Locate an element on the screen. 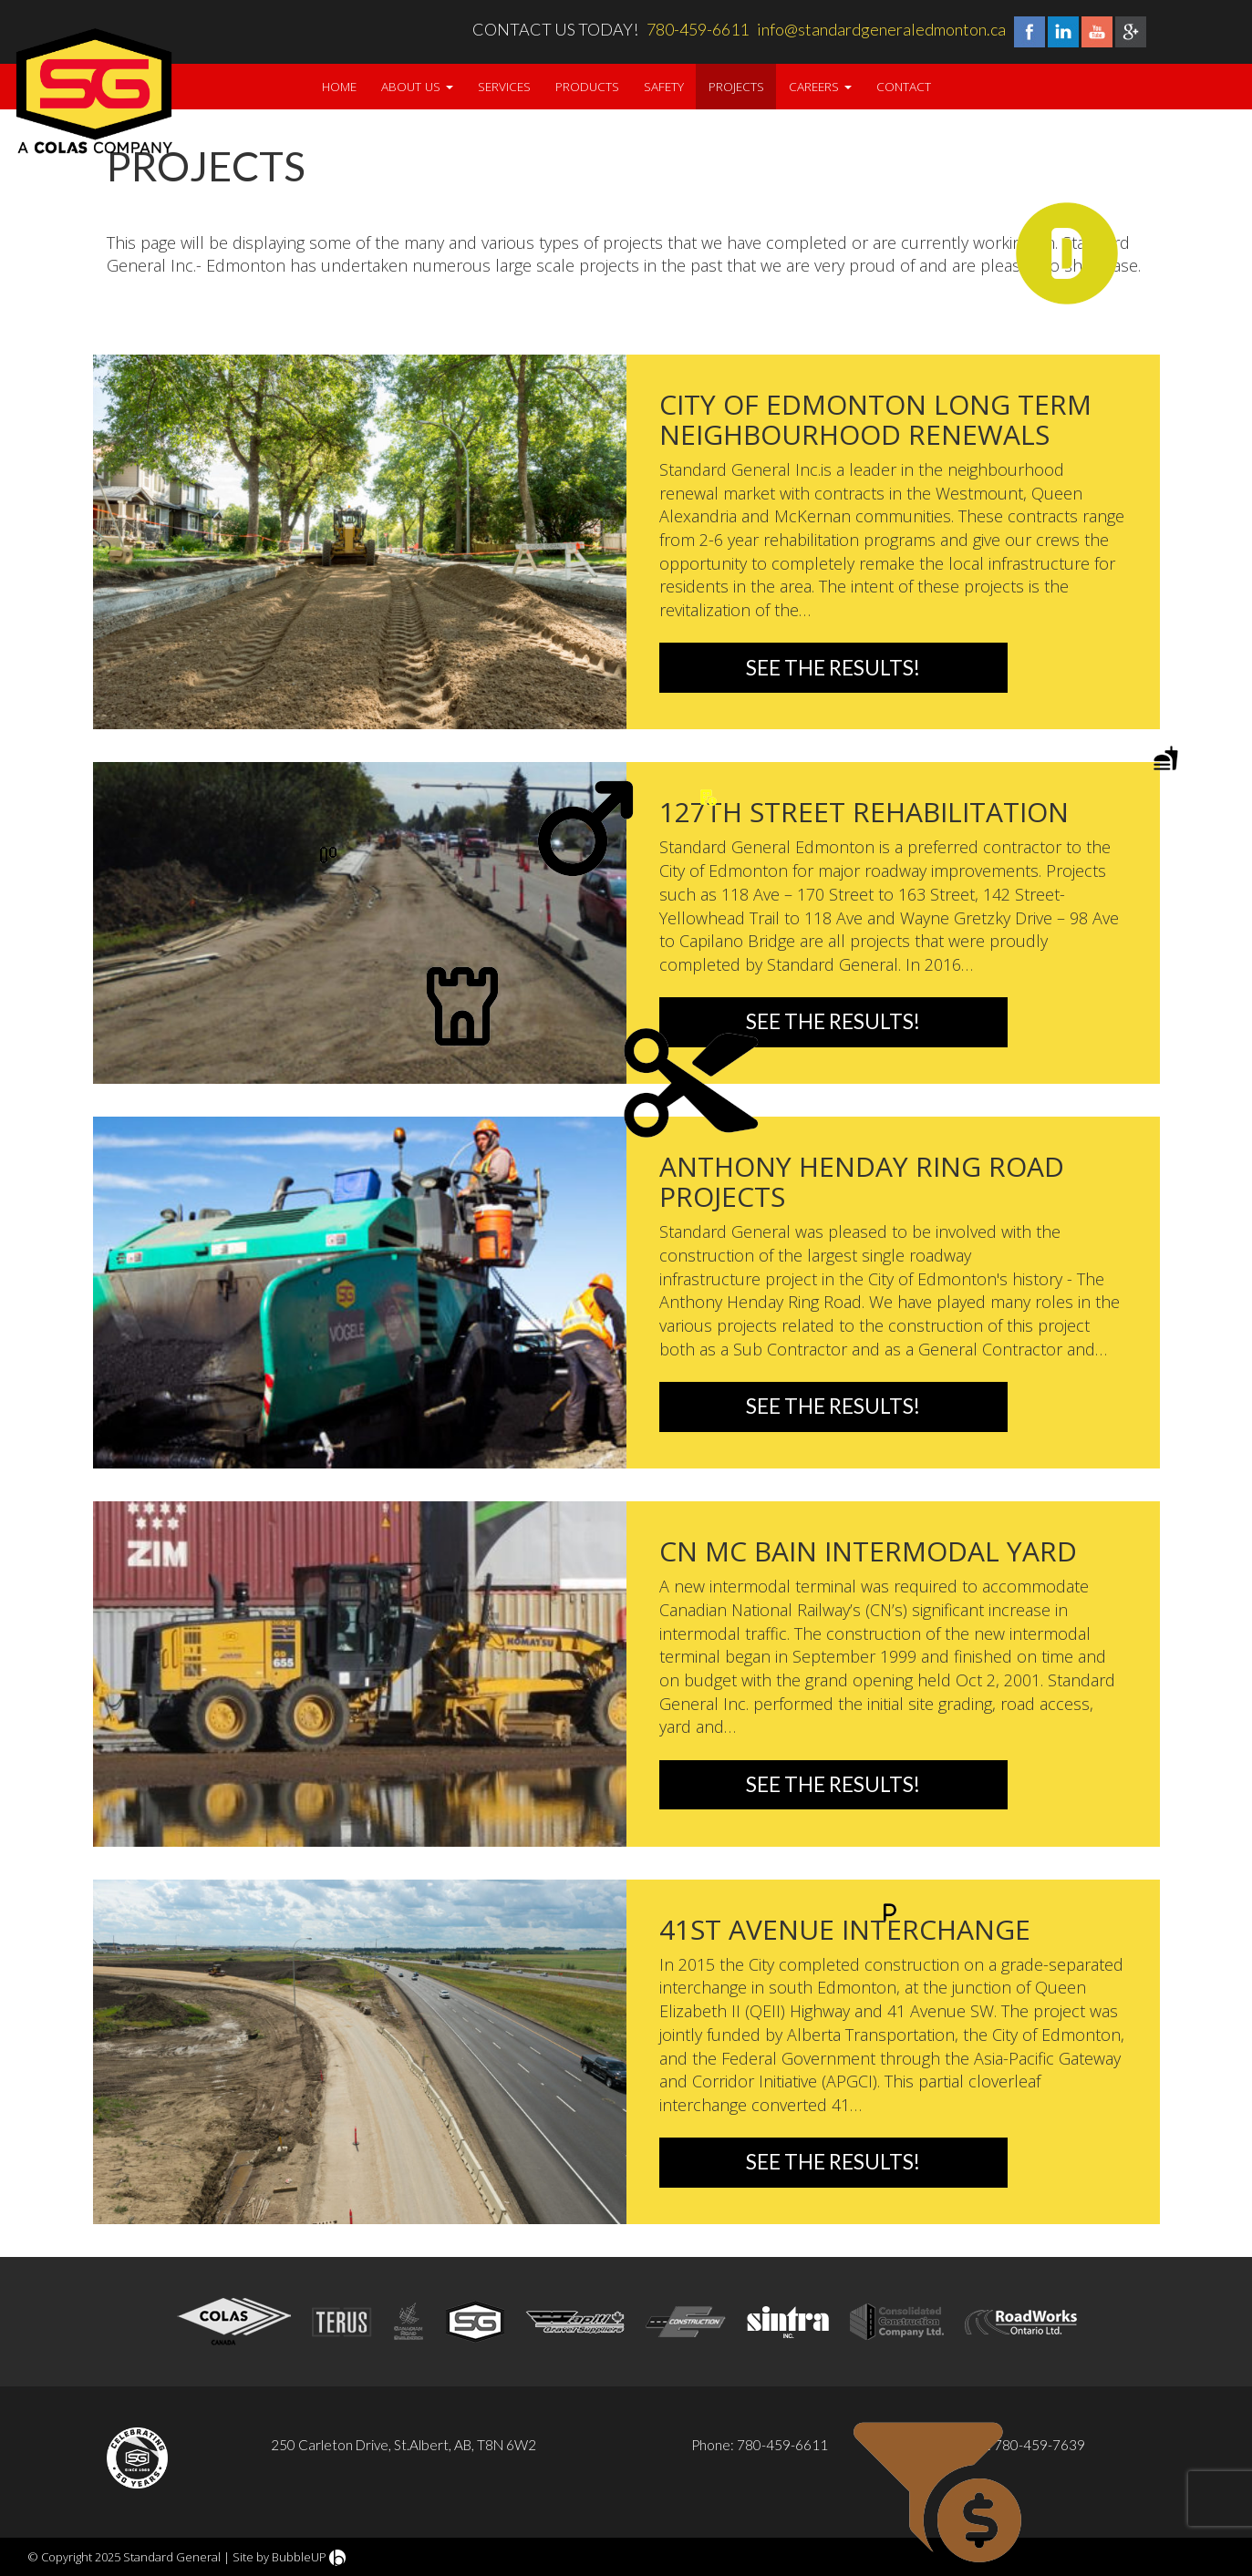 The width and height of the screenshot is (1252, 2576). access castle or fortress-themed game is located at coordinates (462, 1006).